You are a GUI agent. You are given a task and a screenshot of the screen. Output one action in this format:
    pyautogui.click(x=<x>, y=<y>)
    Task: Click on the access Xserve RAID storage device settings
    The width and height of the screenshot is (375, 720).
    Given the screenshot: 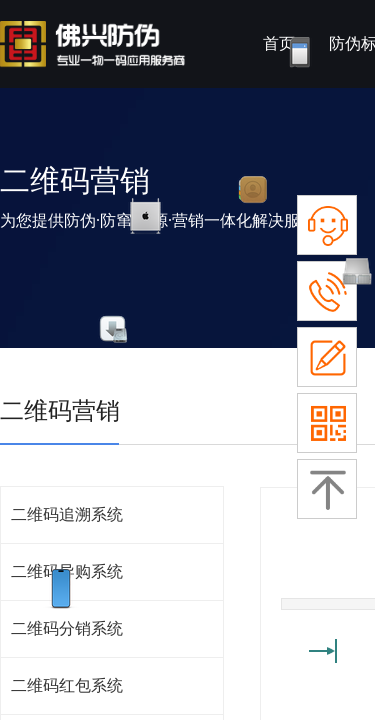 What is the action you would take?
    pyautogui.click(x=357, y=271)
    